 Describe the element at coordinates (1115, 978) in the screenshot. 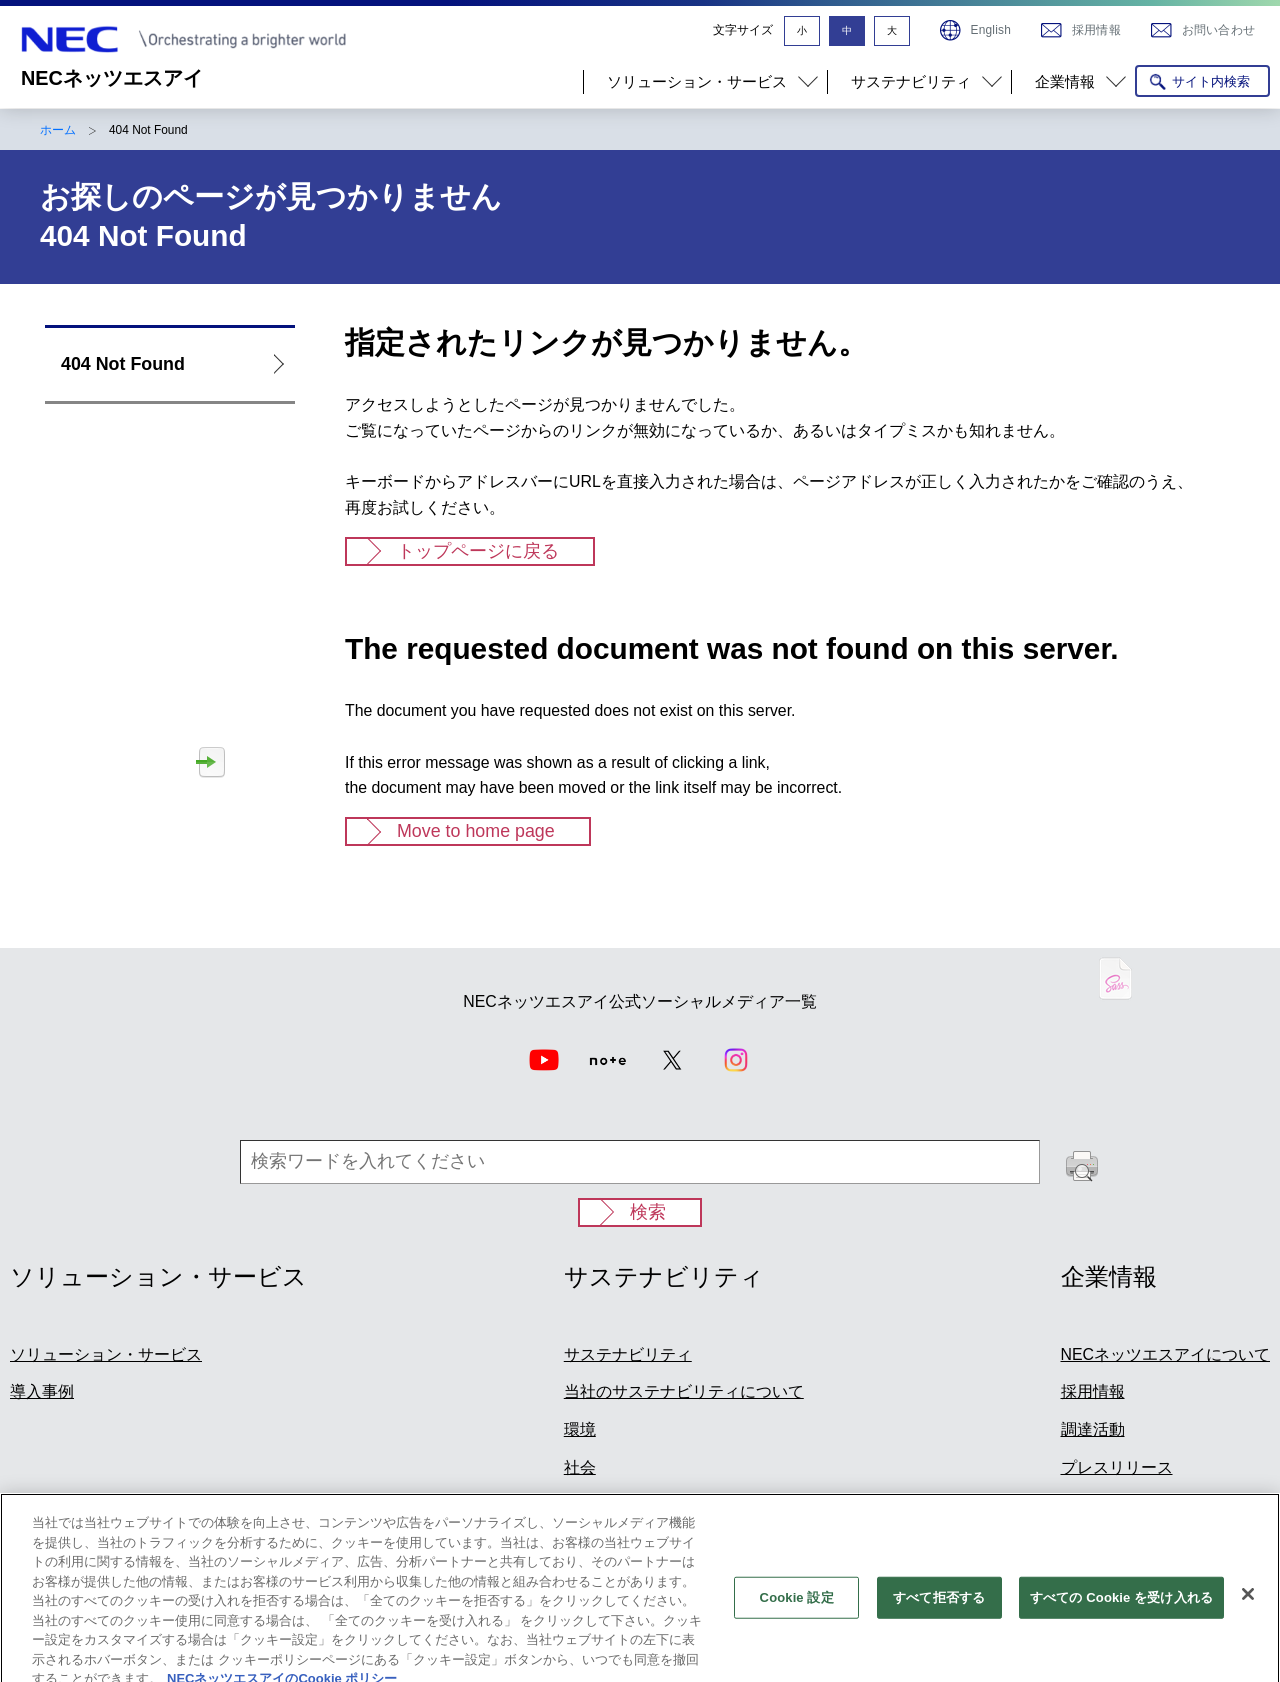

I see `scss stylesheet file` at that location.